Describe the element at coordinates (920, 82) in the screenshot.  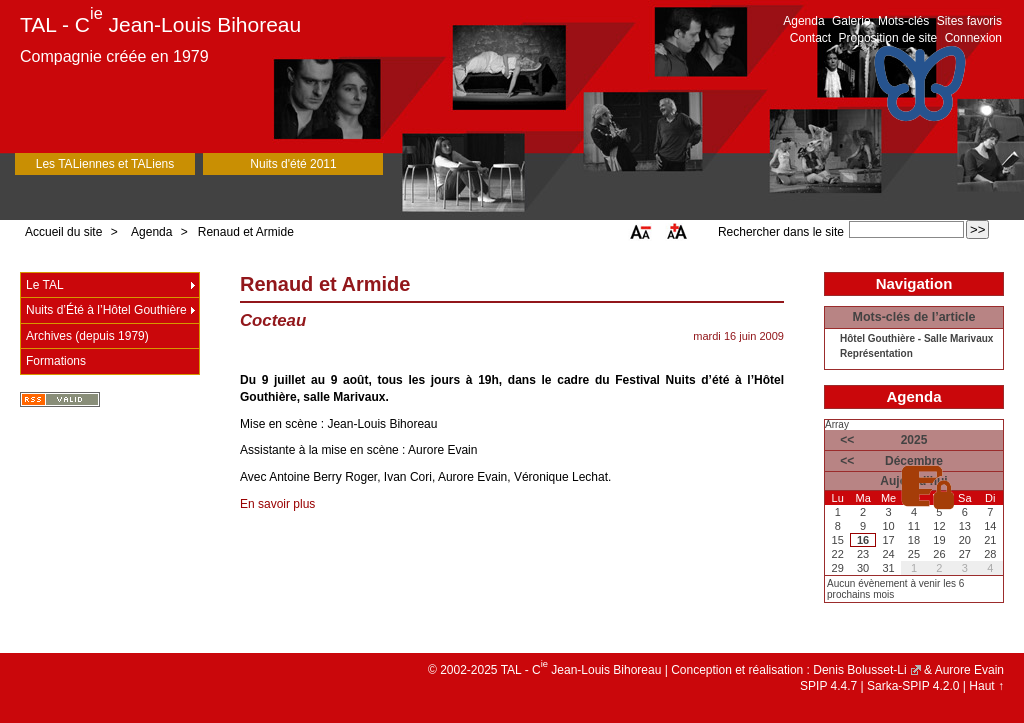
I see `indicates a transformation or metamorphosis feature` at that location.